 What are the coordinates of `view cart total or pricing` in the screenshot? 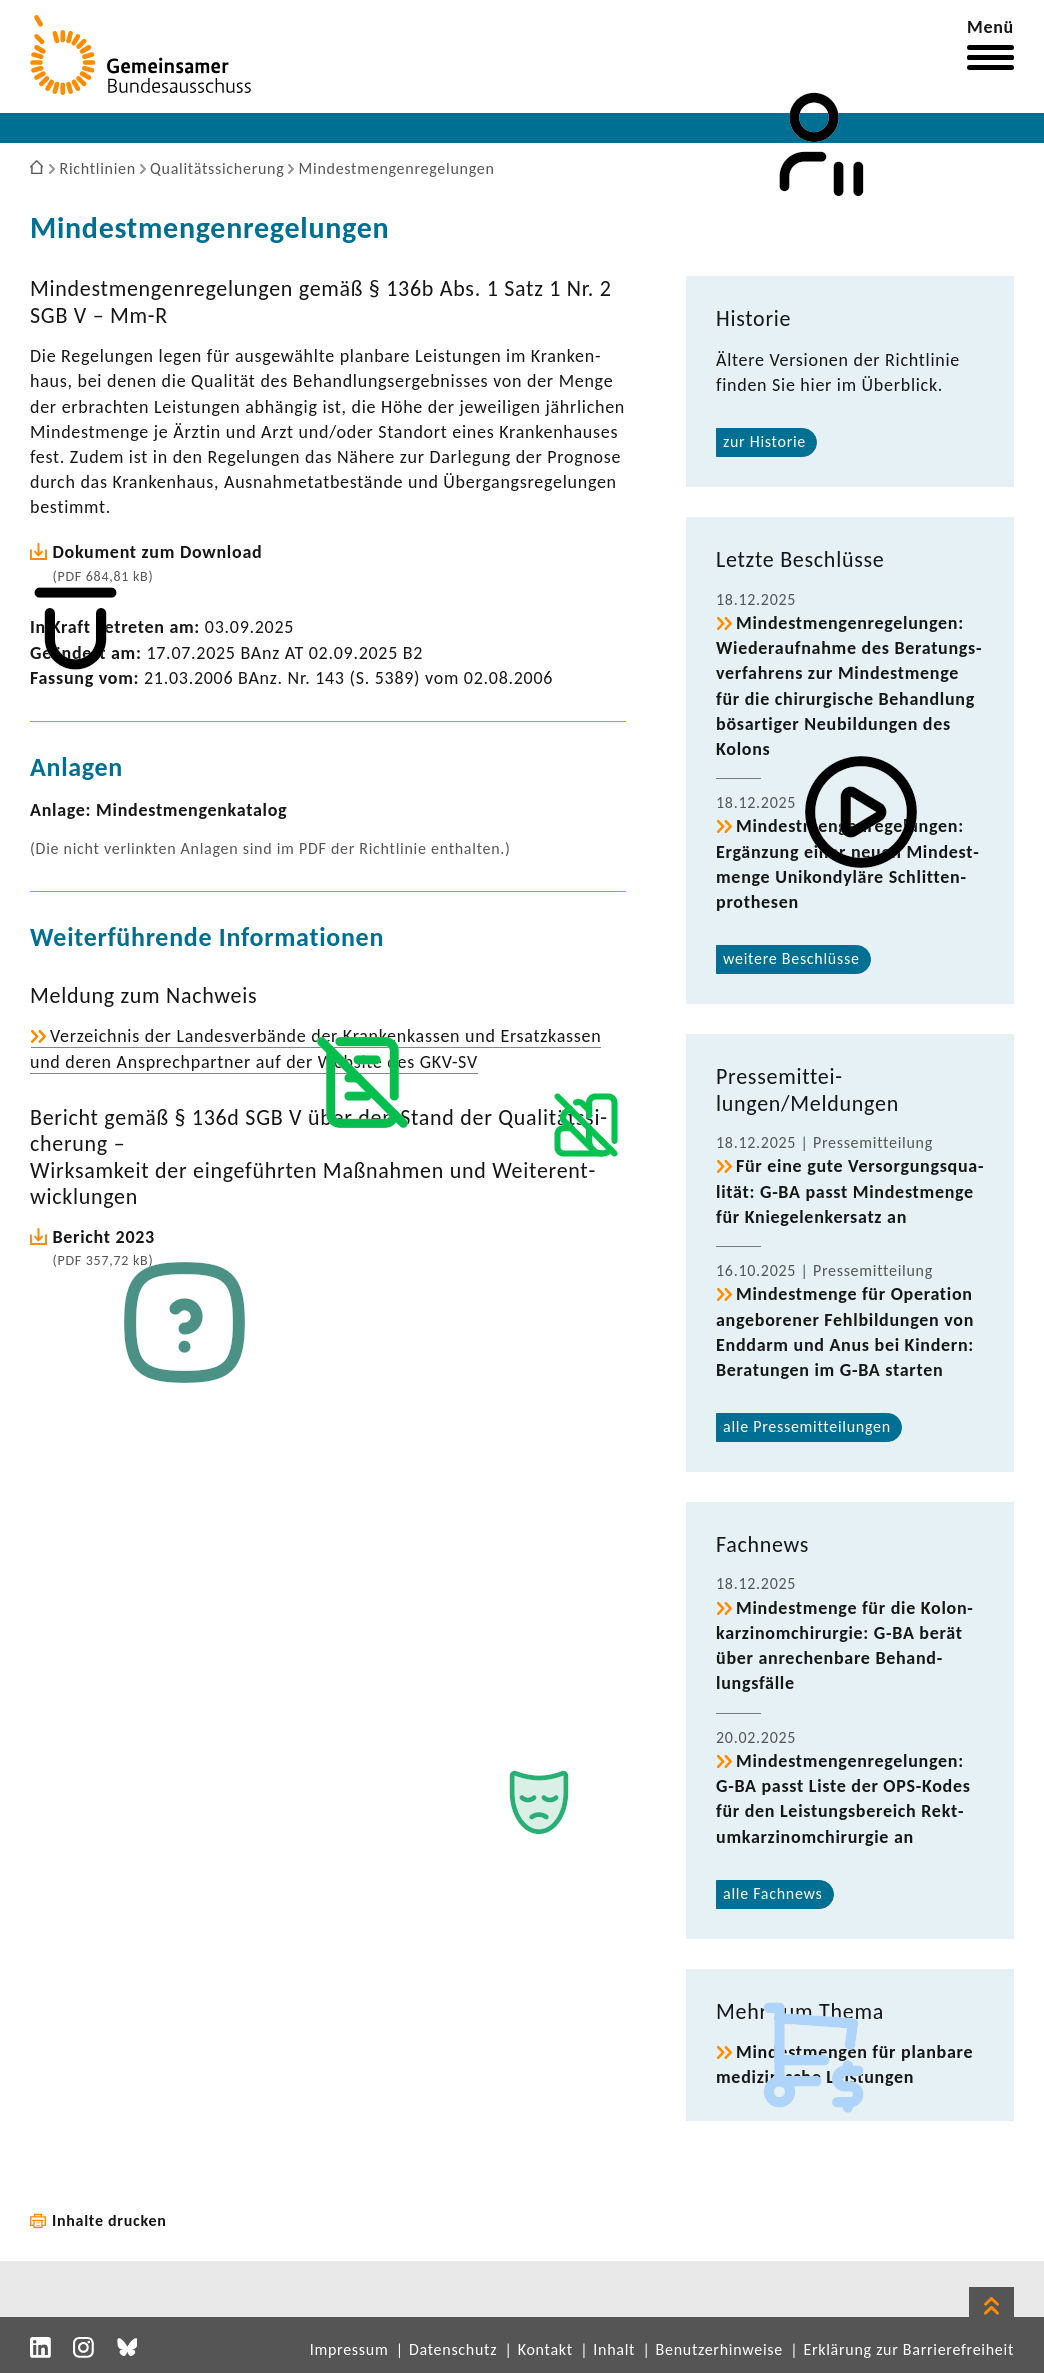 It's located at (811, 2055).